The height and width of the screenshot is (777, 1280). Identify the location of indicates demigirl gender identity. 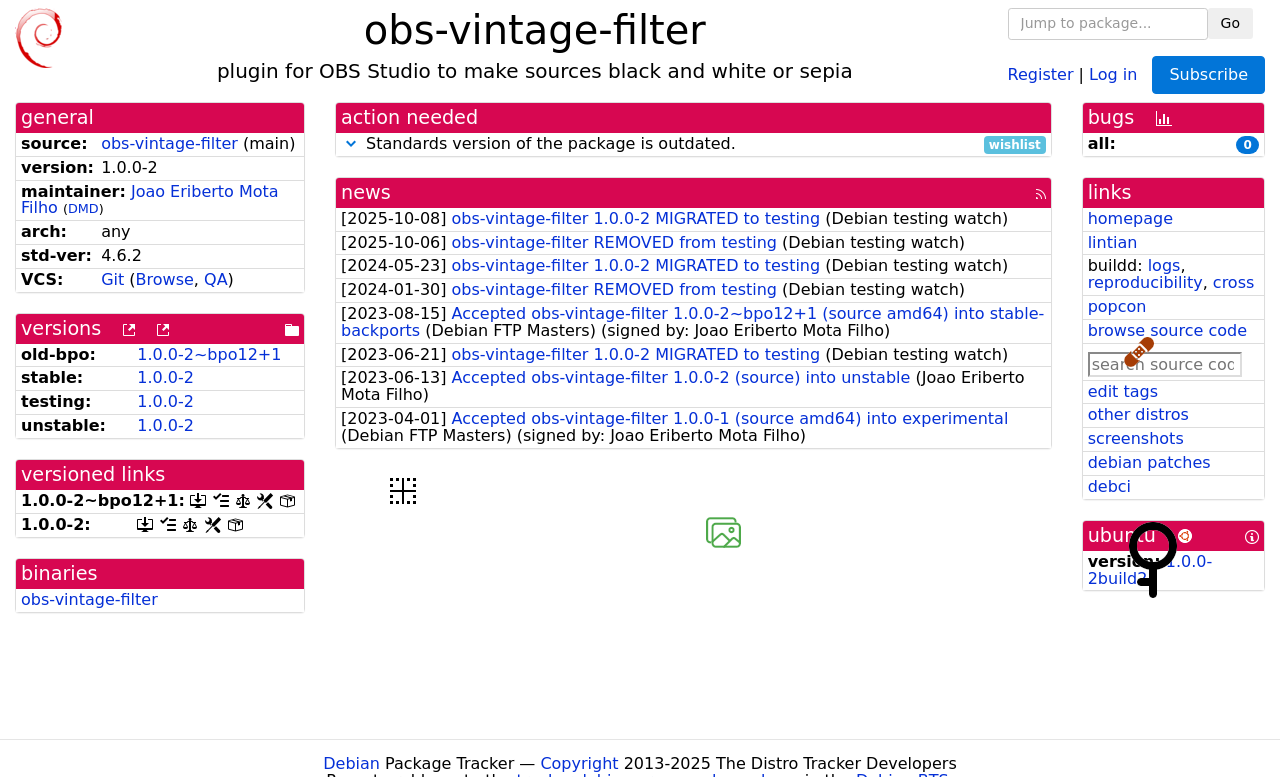
(1153, 558).